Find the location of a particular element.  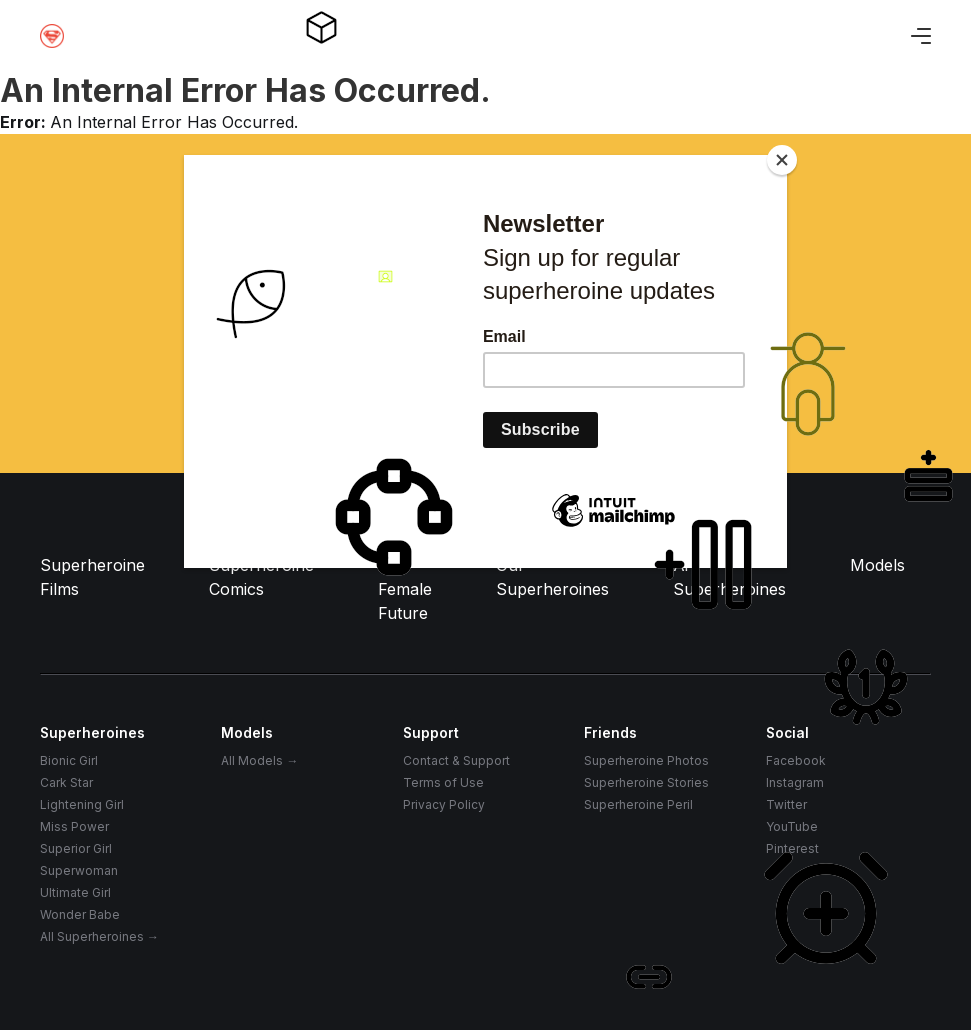

add a new alarm is located at coordinates (826, 908).